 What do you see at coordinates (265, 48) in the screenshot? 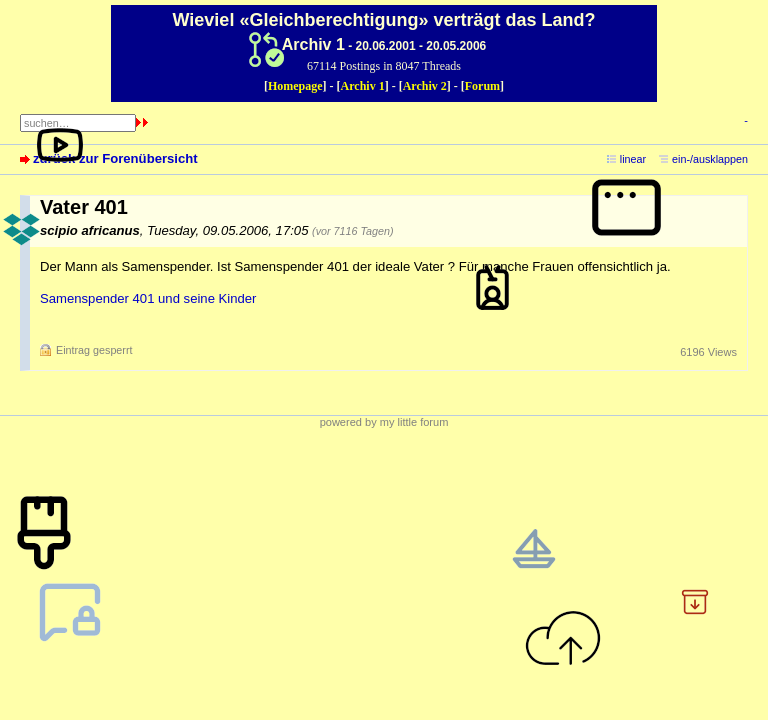
I see `indicates a merged or completed pull request` at bounding box center [265, 48].